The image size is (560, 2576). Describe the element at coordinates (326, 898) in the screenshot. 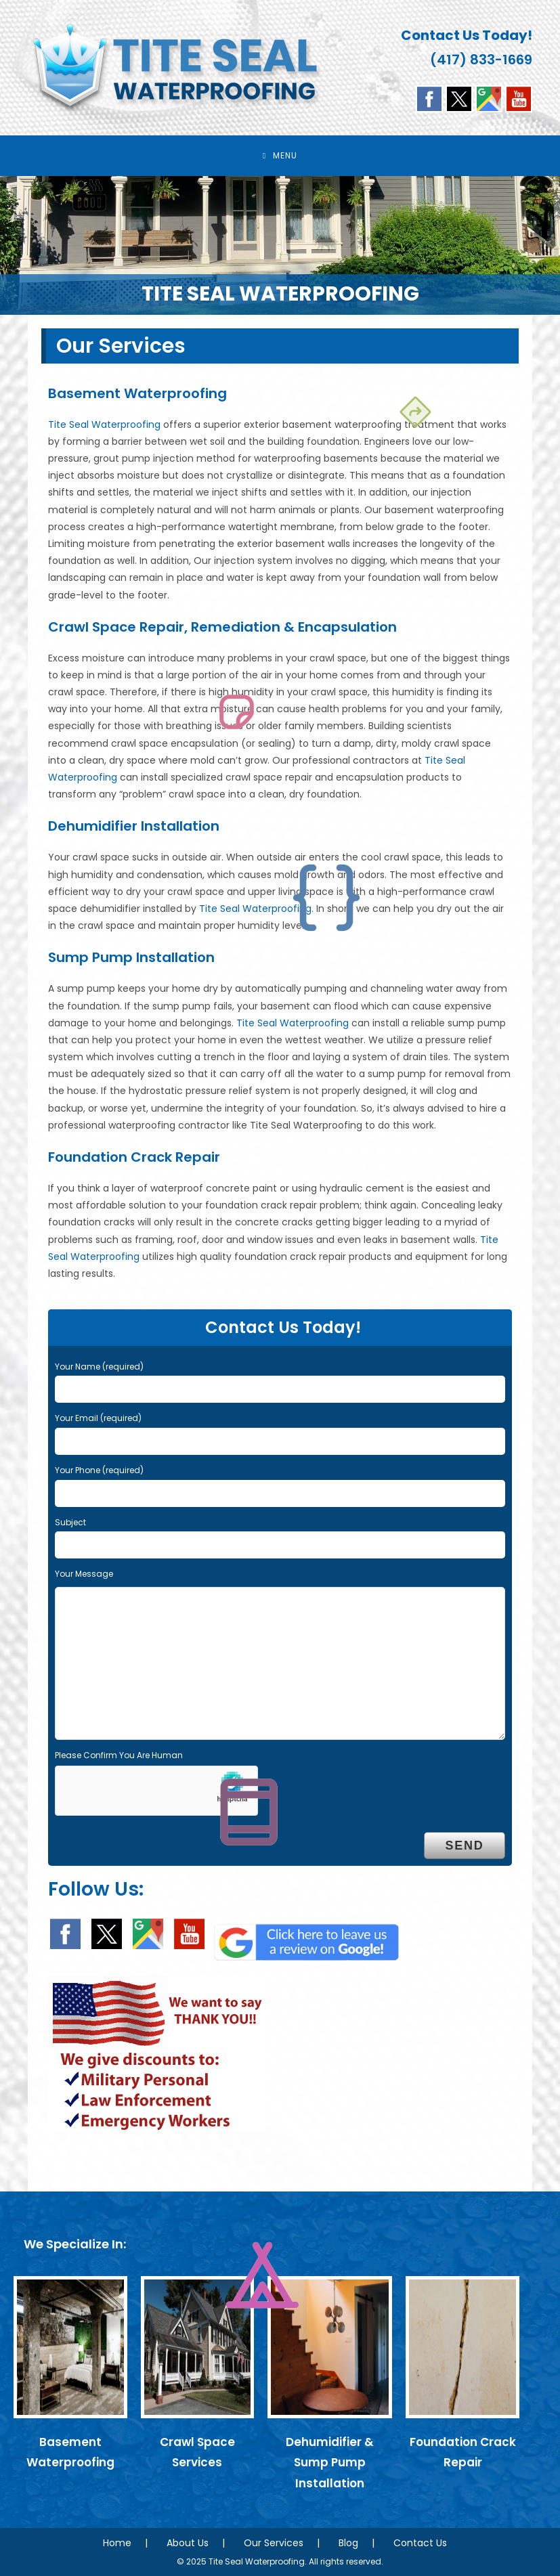

I see `view or edit JSON data` at that location.